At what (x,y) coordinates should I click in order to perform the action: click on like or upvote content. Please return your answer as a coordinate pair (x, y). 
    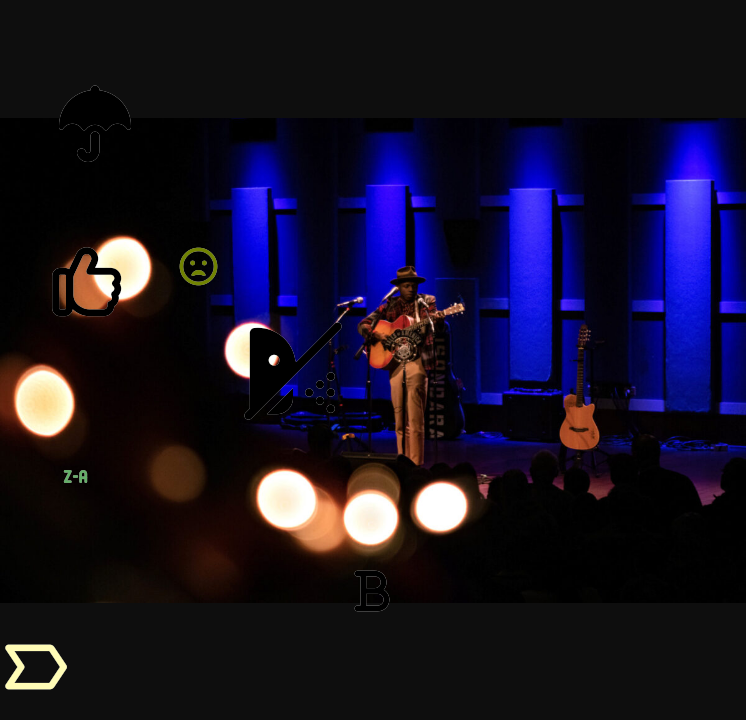
    Looking at the image, I should click on (89, 284).